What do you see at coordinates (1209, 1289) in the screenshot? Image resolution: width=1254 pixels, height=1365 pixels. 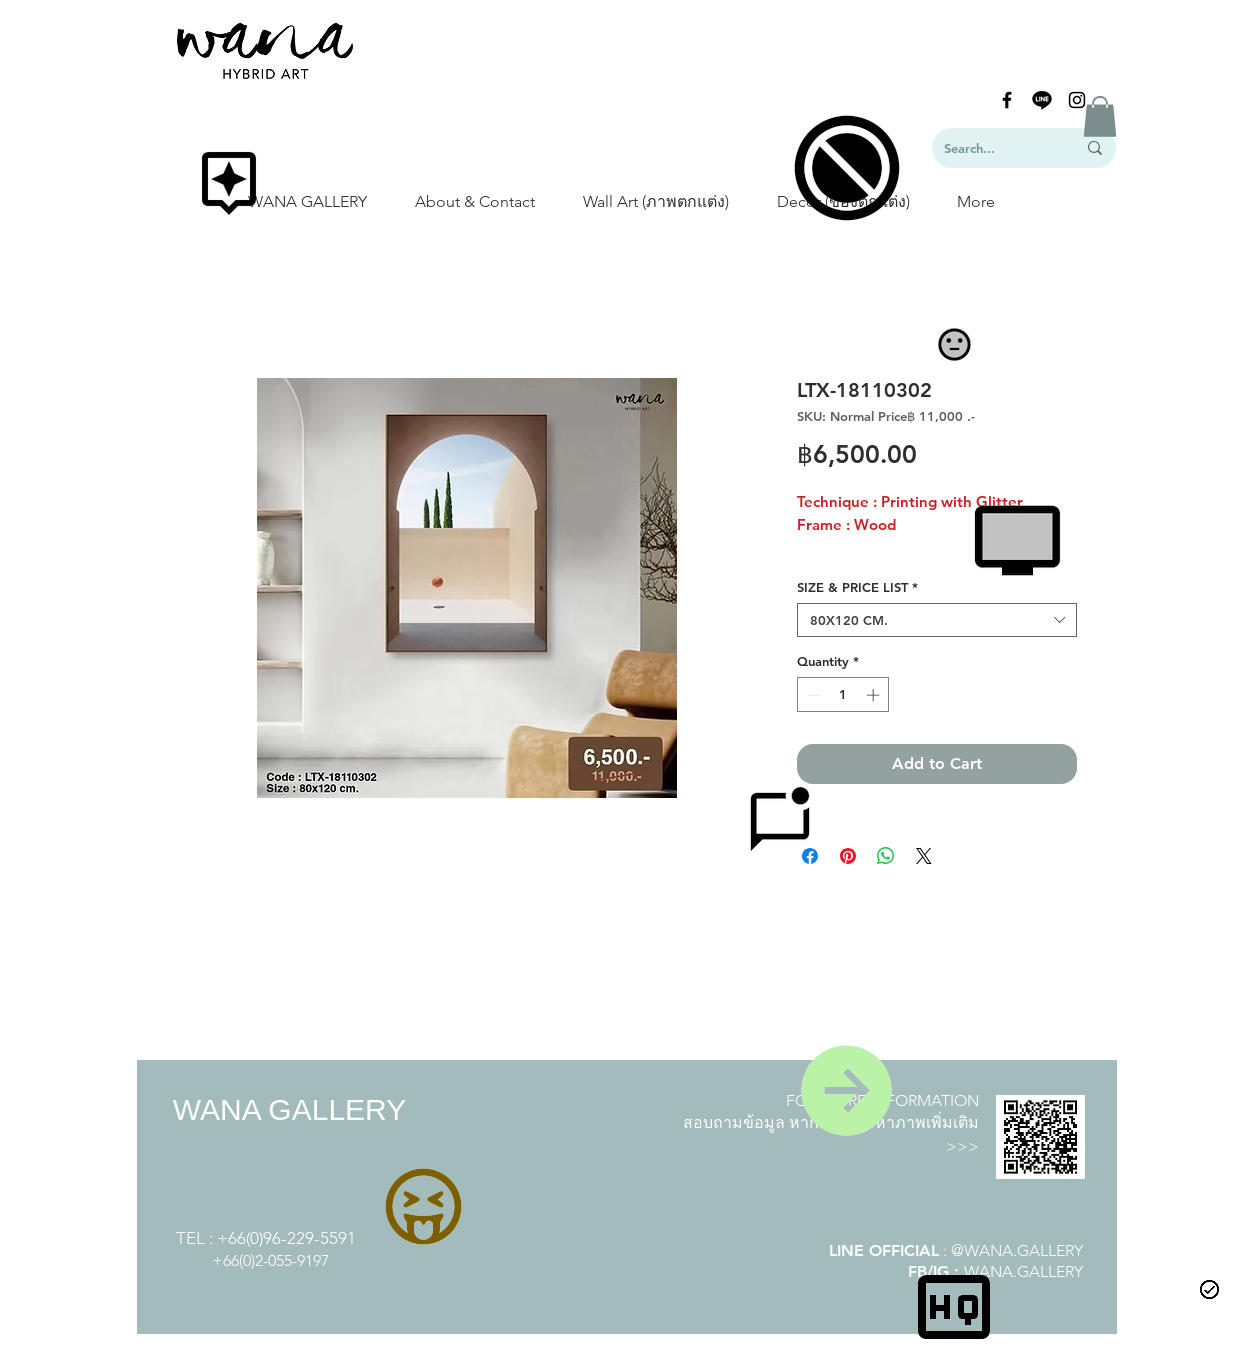 I see `indicates a successfully completed action` at bounding box center [1209, 1289].